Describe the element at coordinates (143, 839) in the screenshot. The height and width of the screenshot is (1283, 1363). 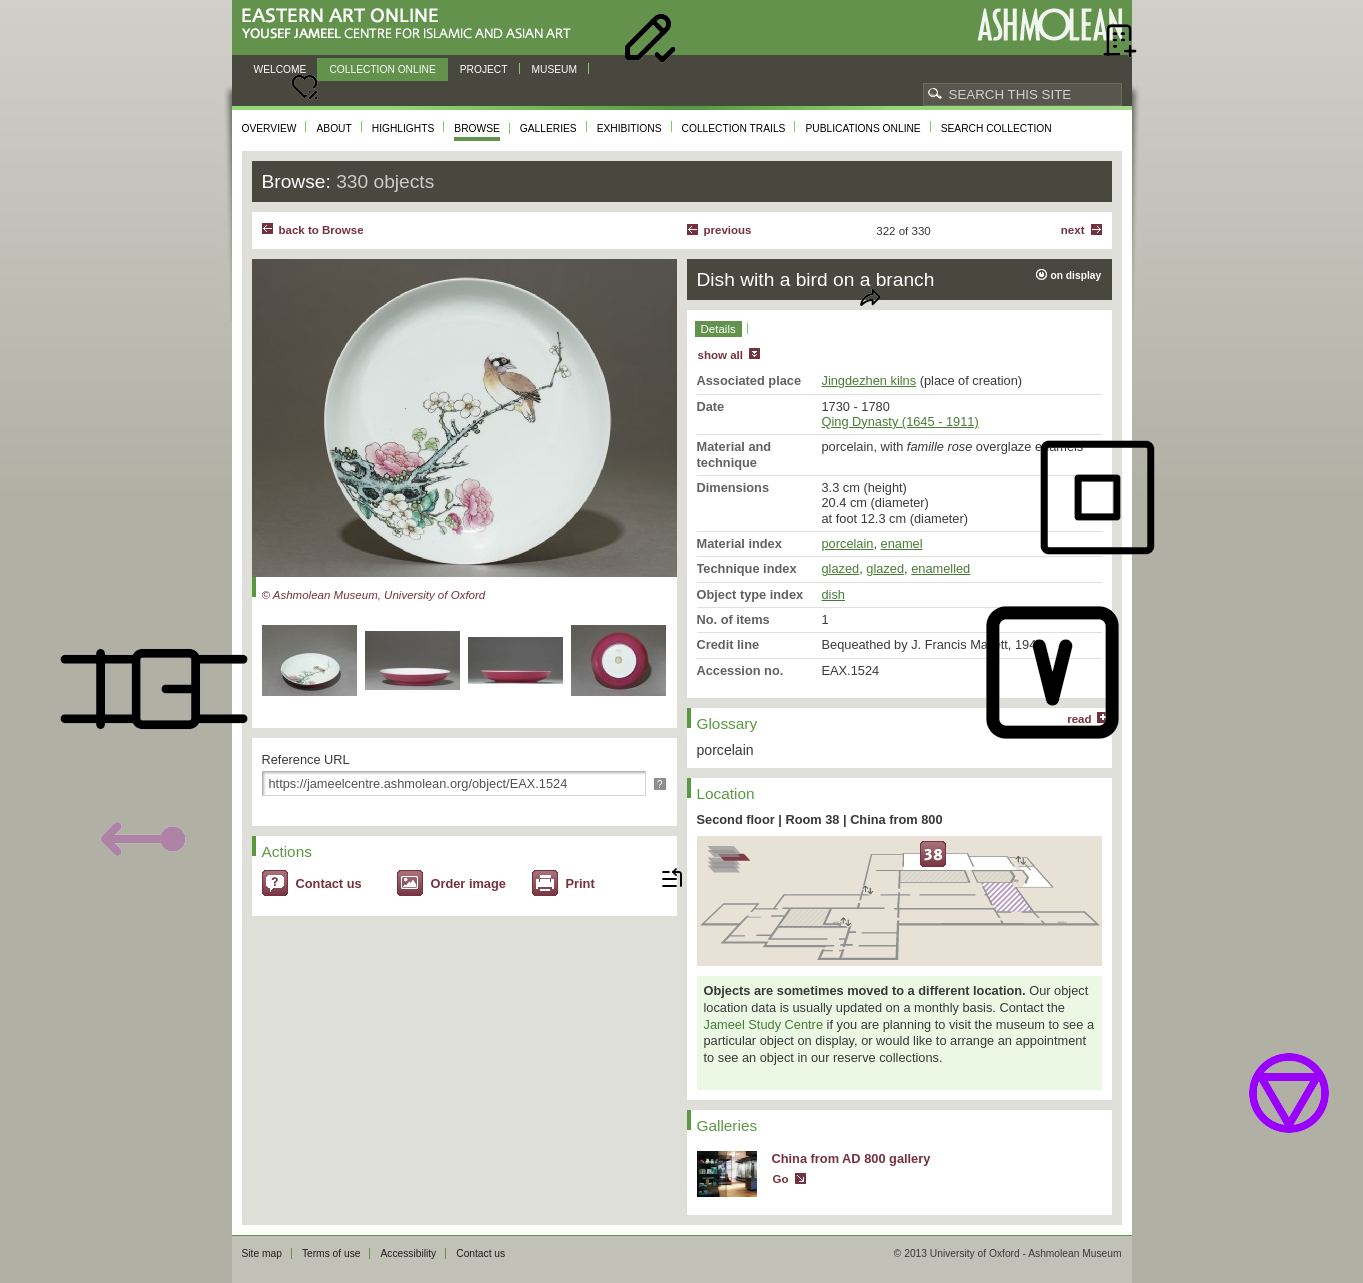
I see `go back to the previous screen` at that location.